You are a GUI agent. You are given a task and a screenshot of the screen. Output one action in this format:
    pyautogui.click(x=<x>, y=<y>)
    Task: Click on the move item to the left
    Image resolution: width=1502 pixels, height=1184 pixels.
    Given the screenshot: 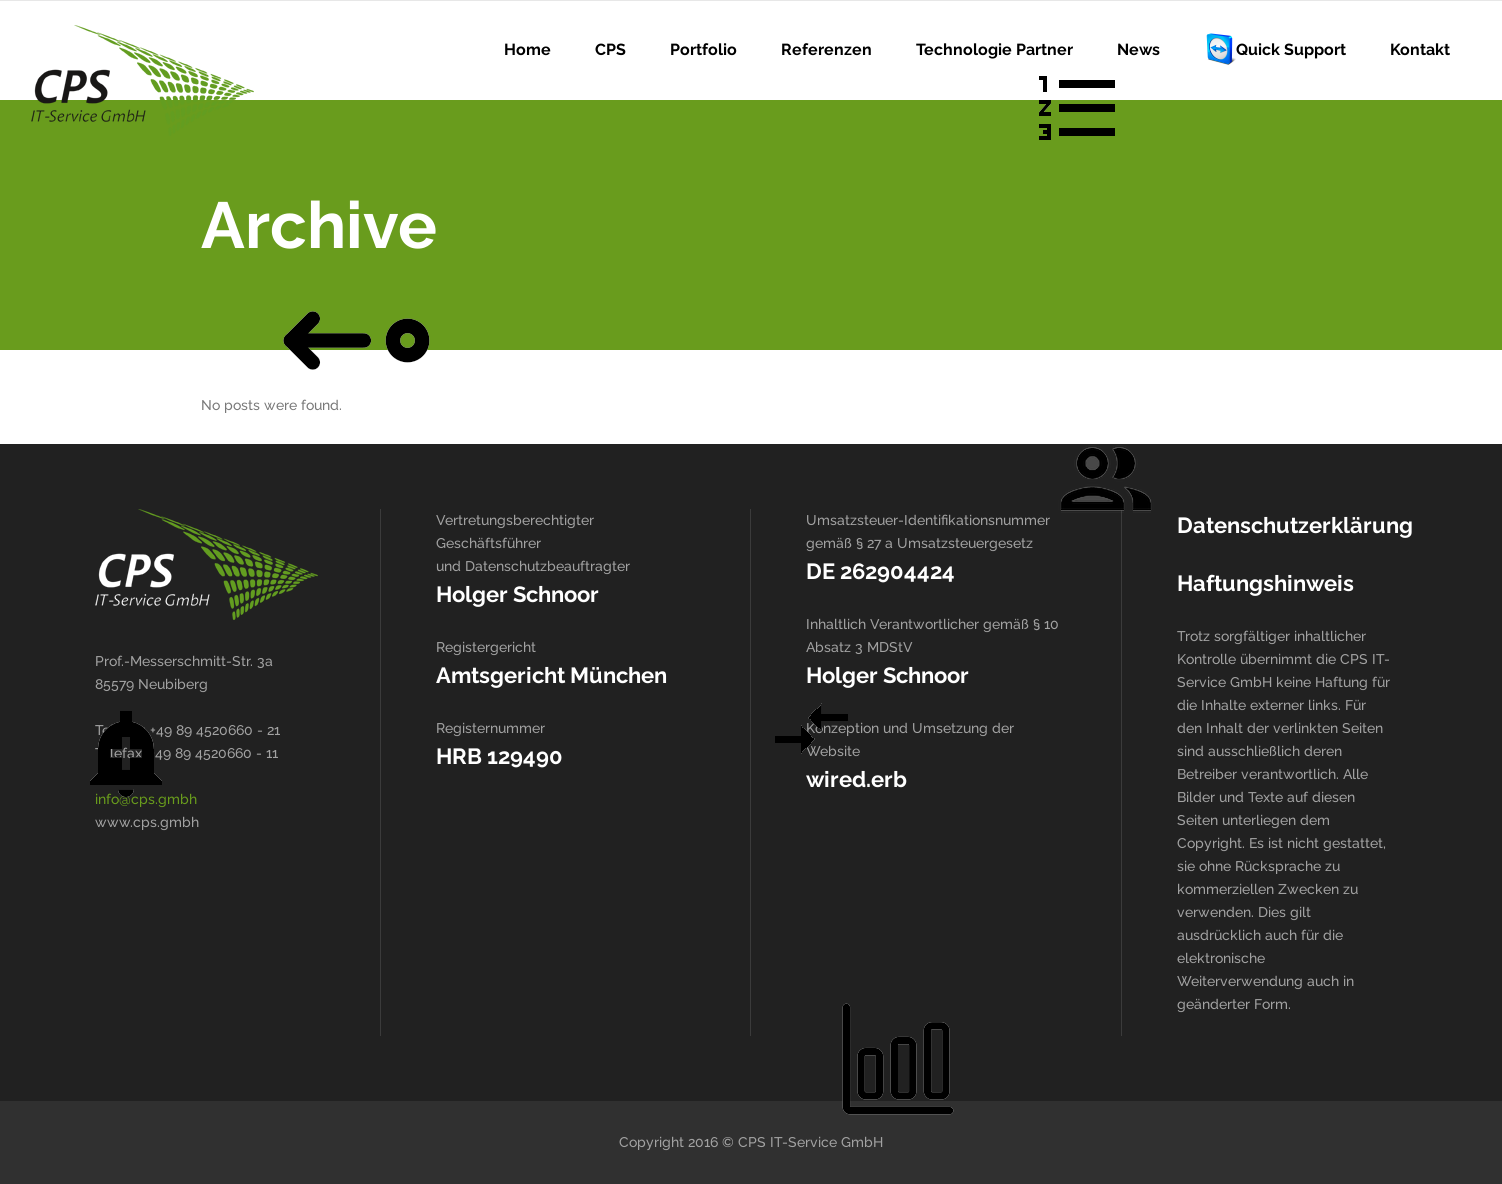 What is the action you would take?
    pyautogui.click(x=356, y=340)
    